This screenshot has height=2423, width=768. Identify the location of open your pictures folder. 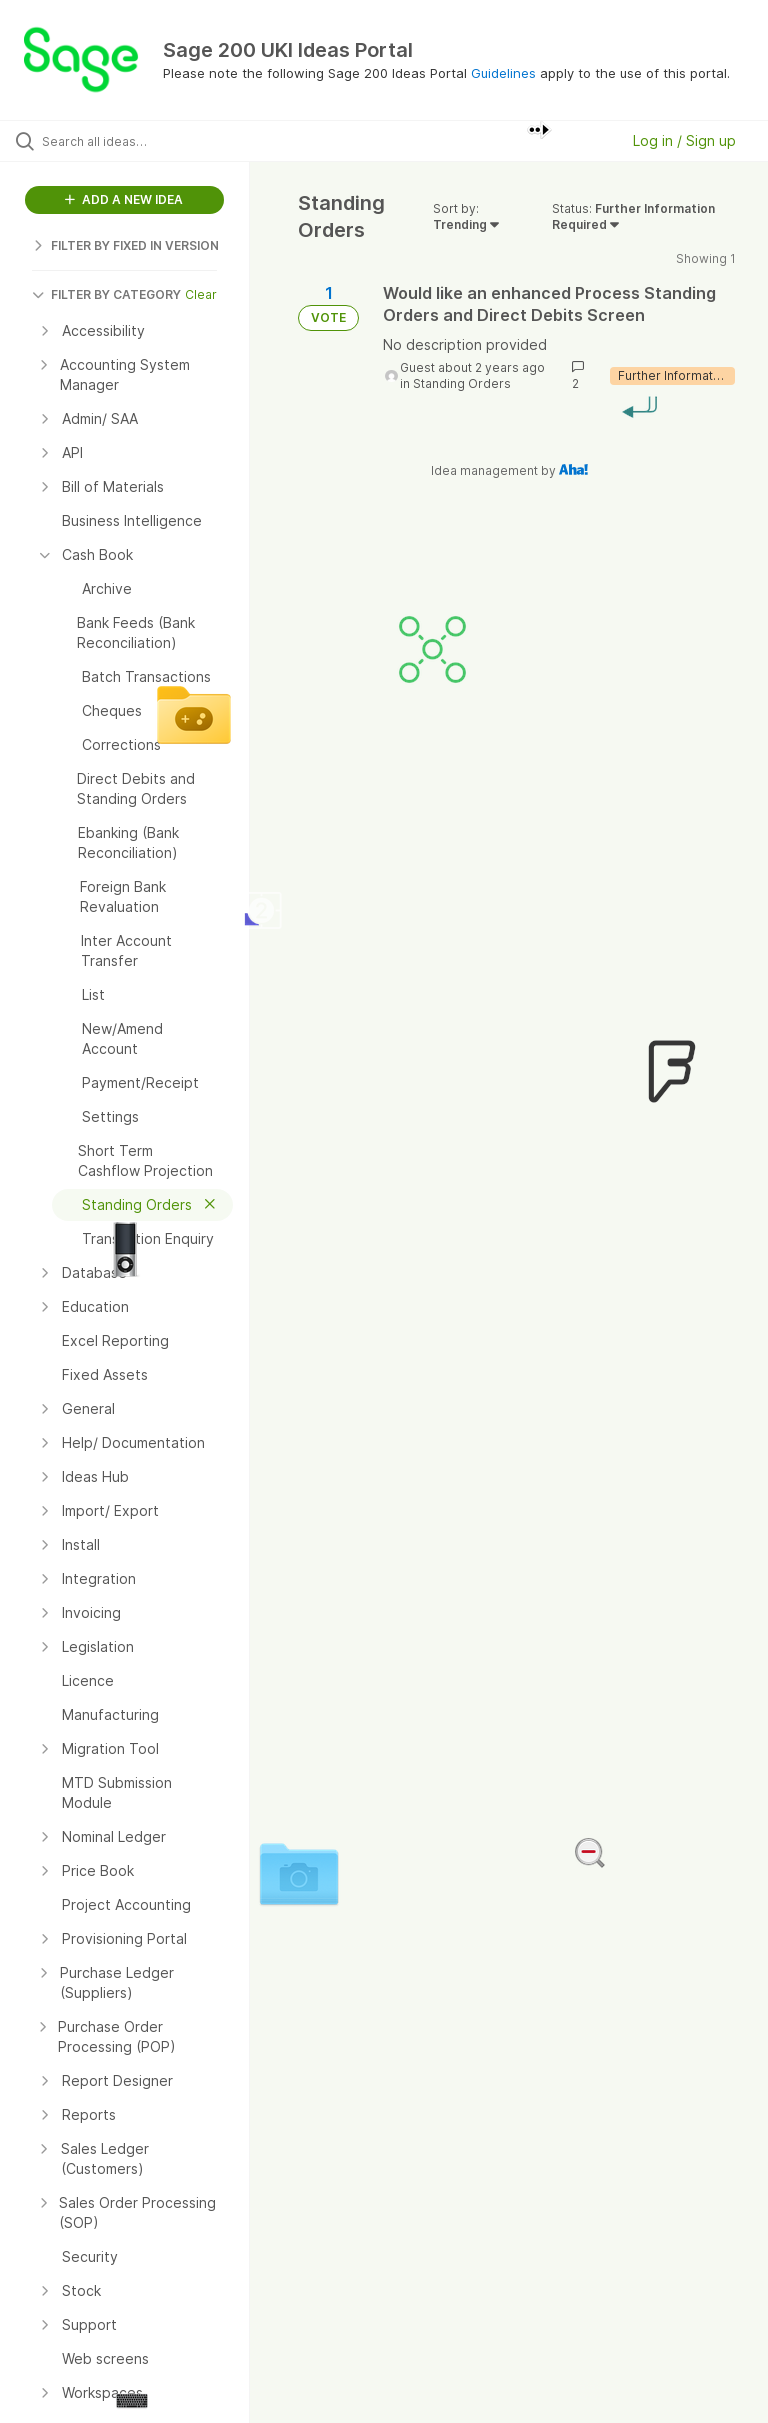
(299, 1874).